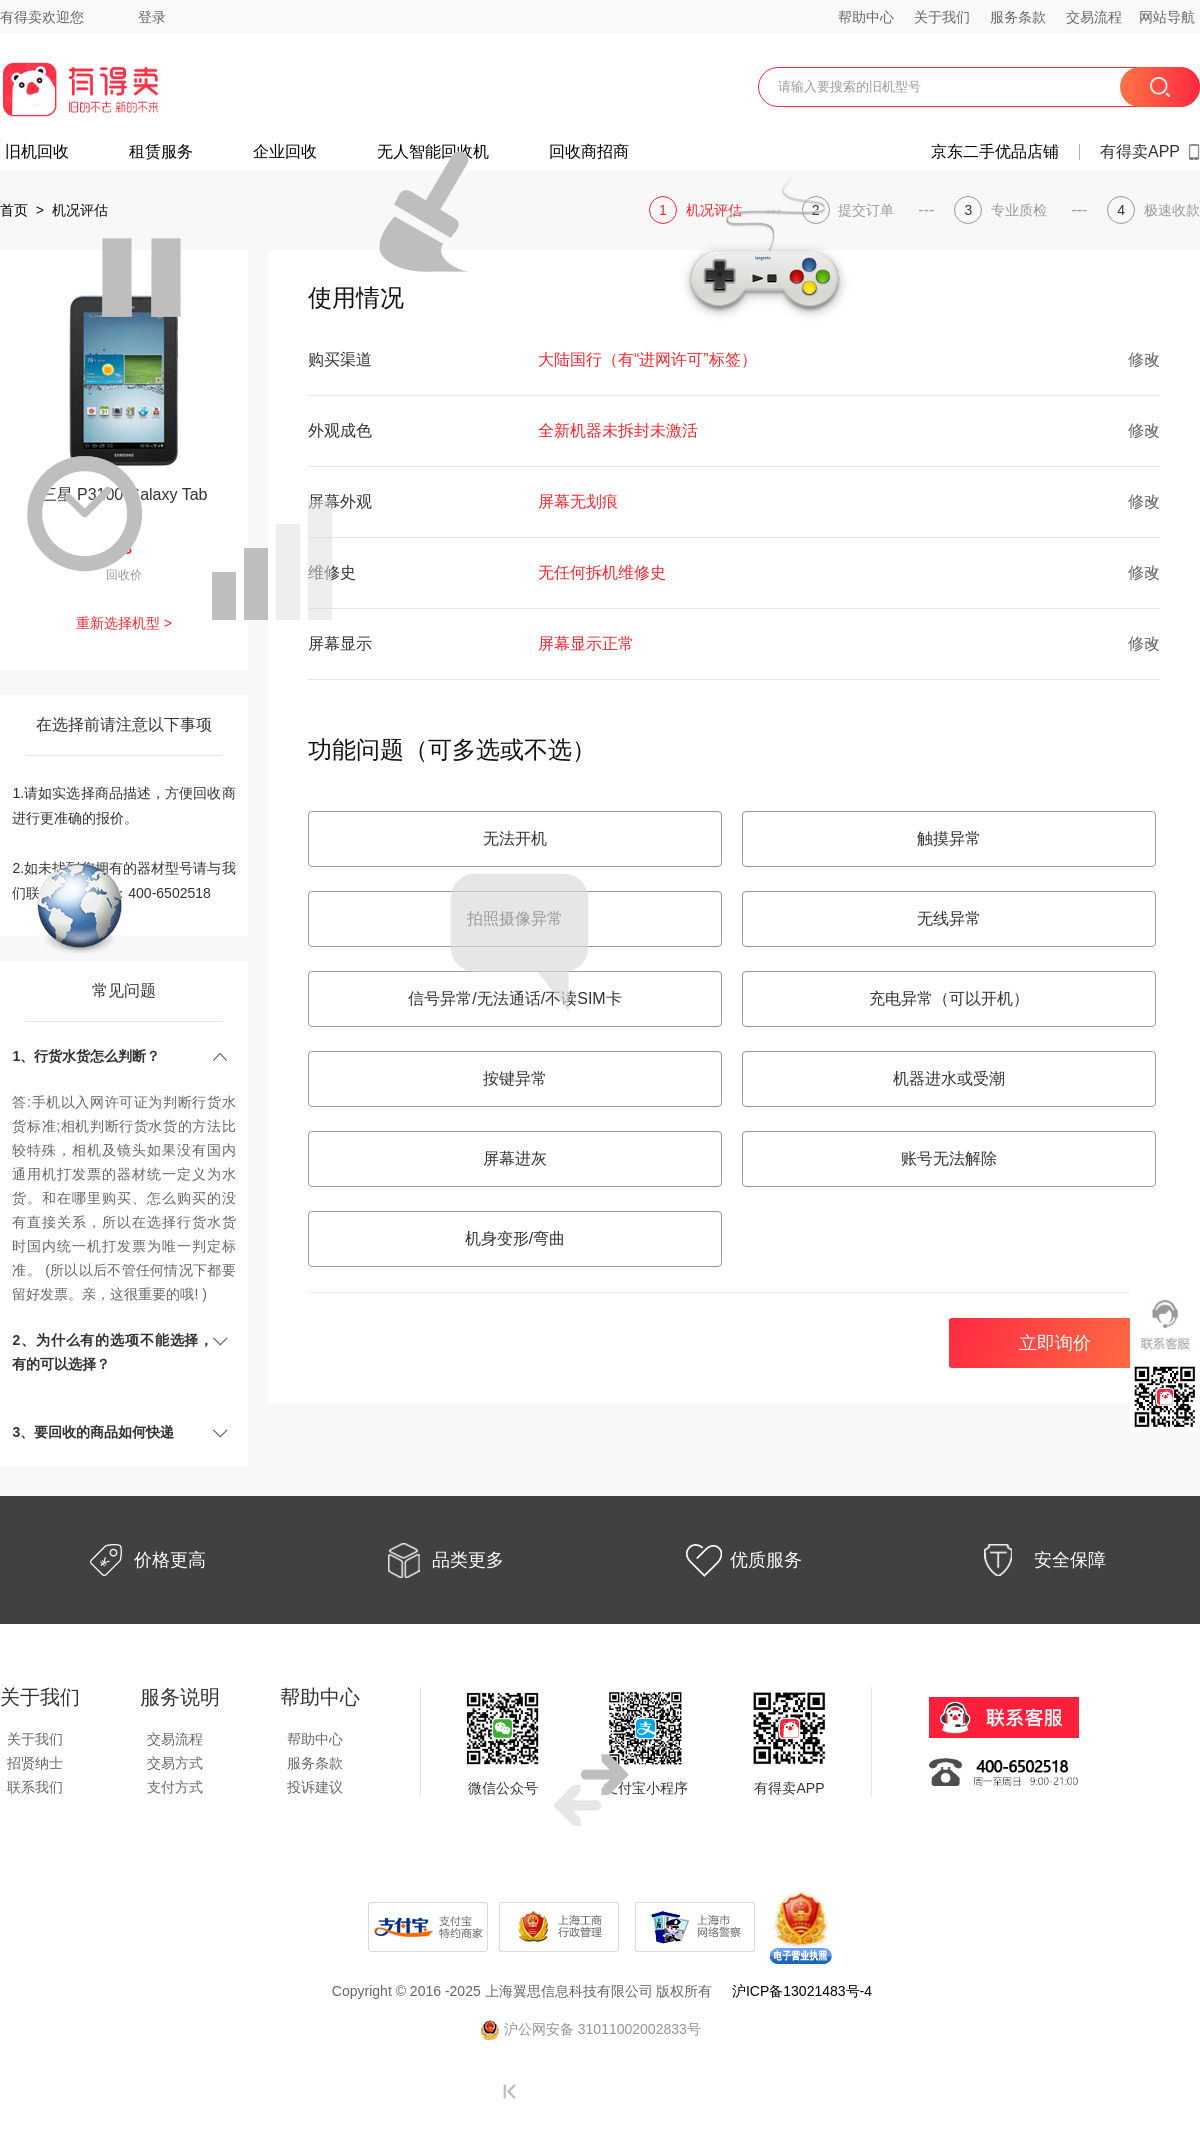  I want to click on indicates user is available to chat, so click(519, 942).